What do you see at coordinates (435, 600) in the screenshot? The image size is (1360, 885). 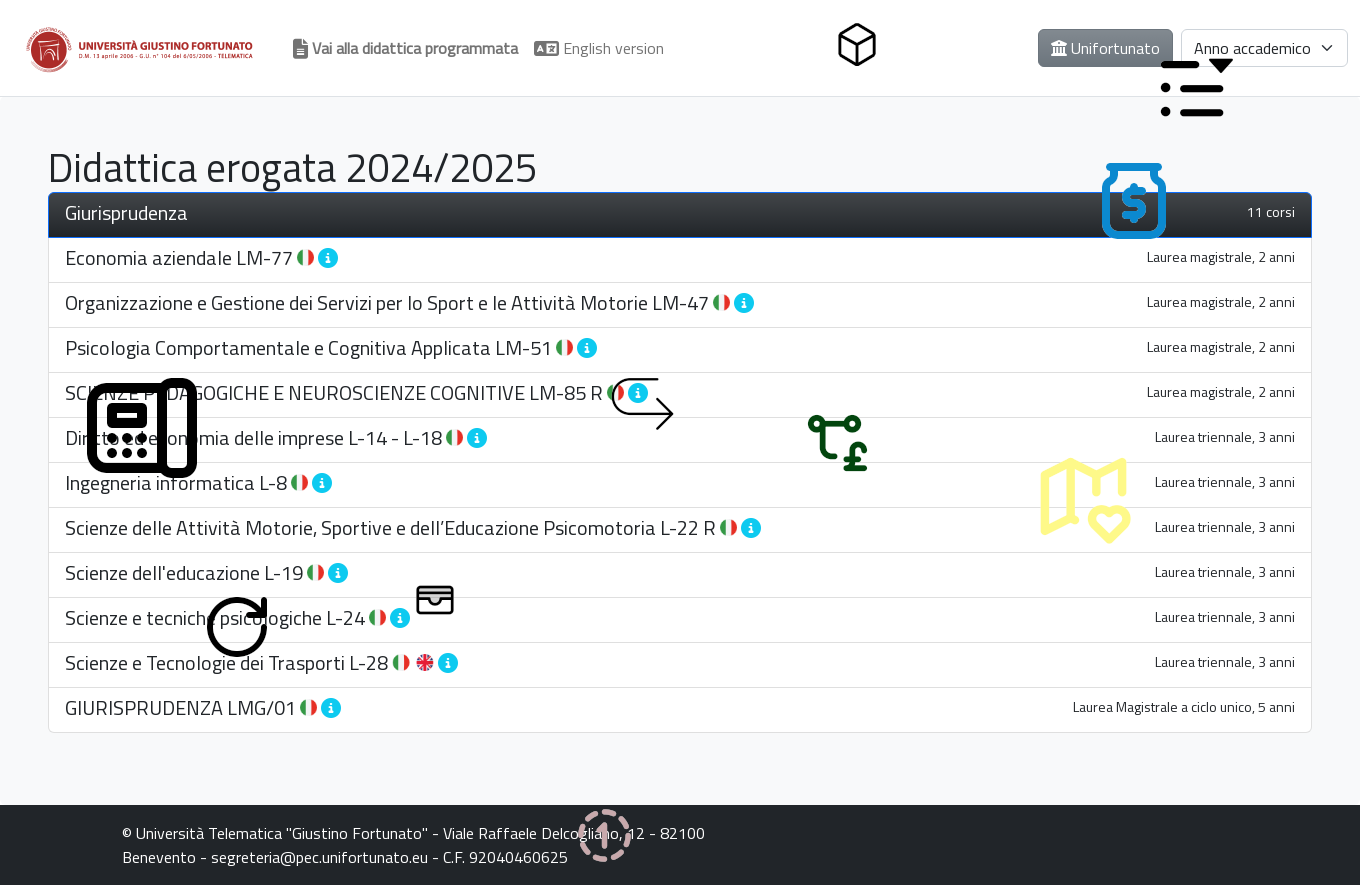 I see `access your wallet or saved payment methods` at bounding box center [435, 600].